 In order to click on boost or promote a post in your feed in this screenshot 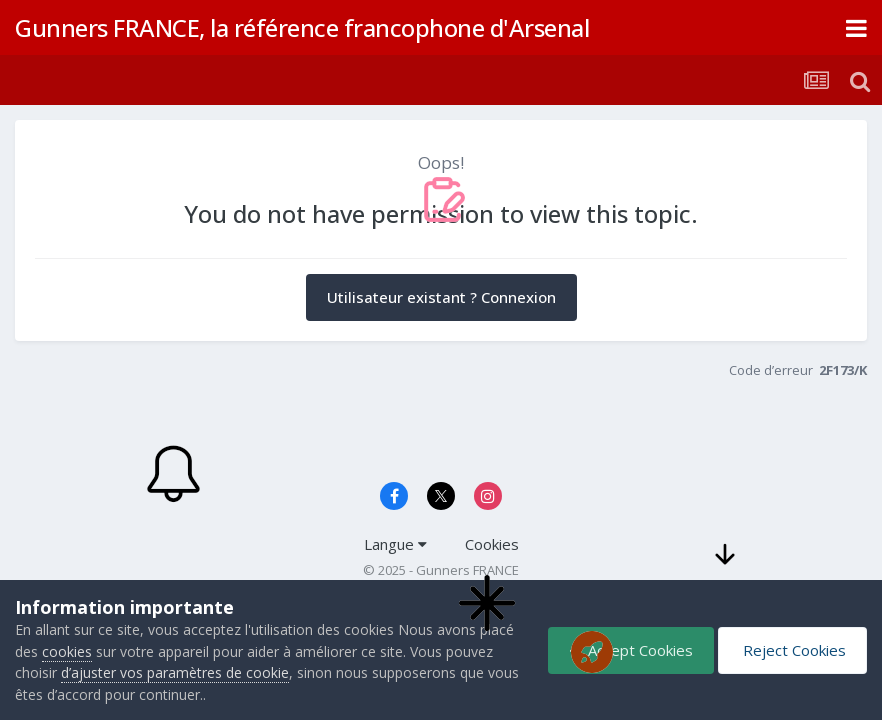, I will do `click(592, 652)`.